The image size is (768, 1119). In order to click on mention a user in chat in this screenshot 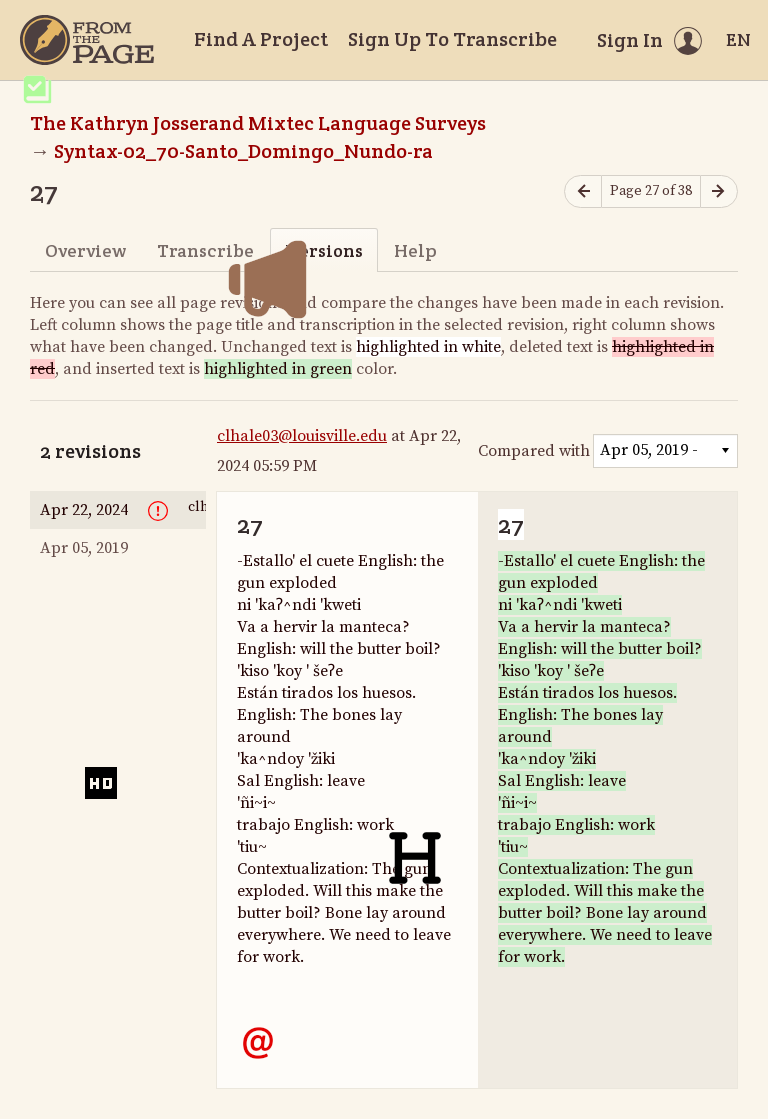, I will do `click(258, 1043)`.